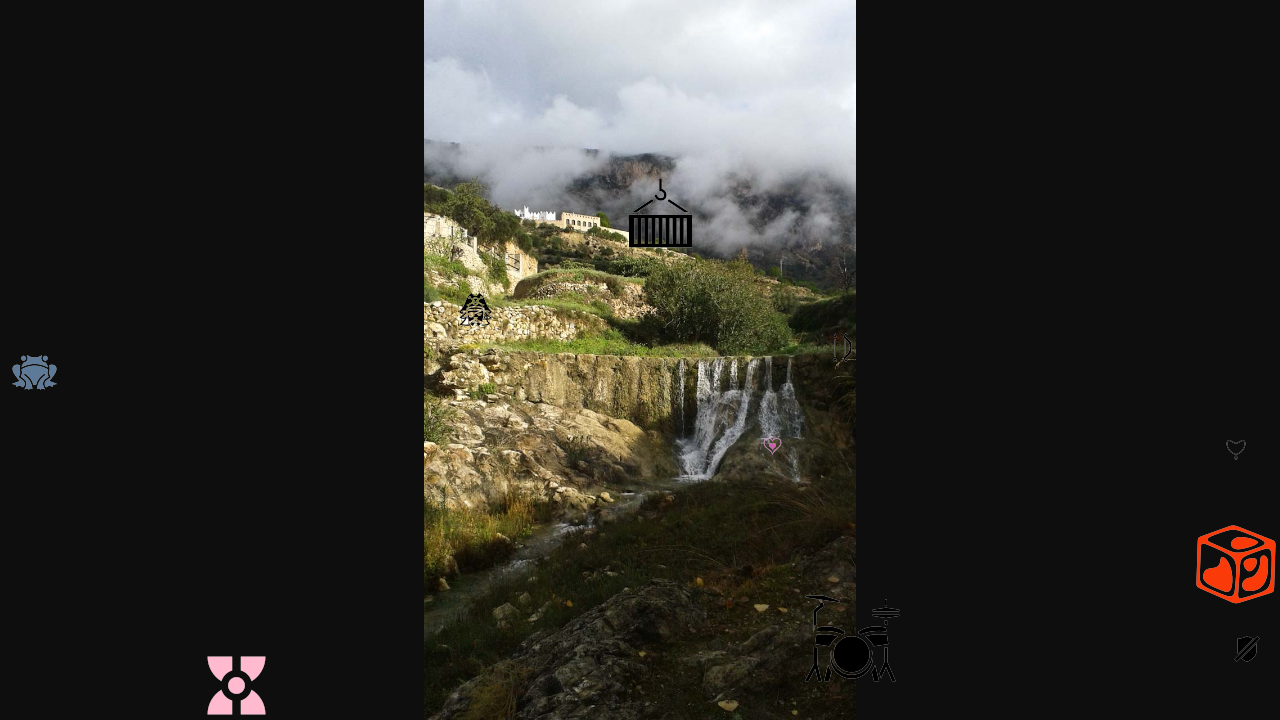  I want to click on indicates a loved or favorited item, so click(772, 446).